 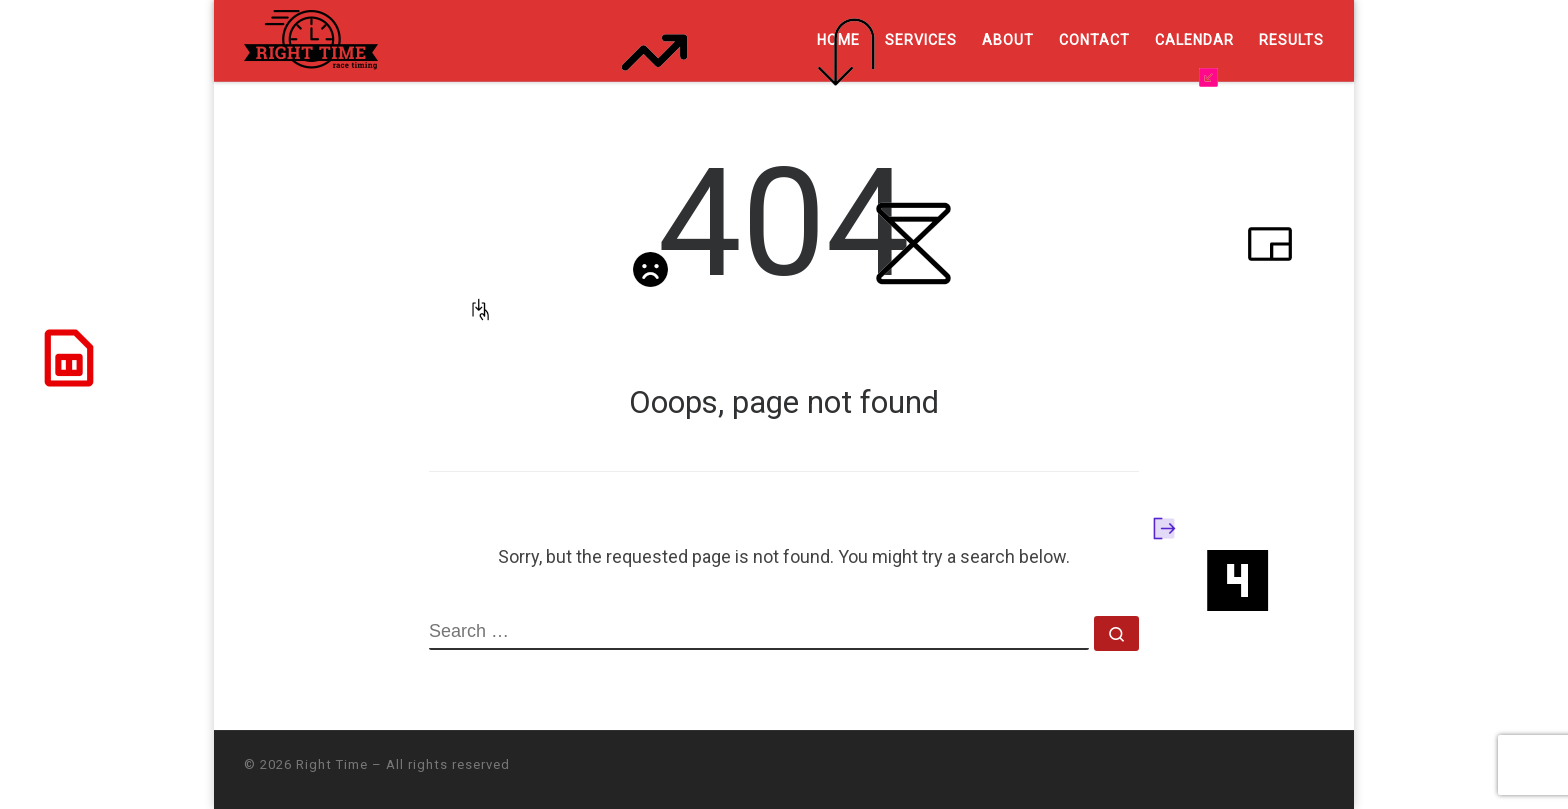 I want to click on indicates high time remaining or early stage of a process, so click(x=913, y=243).